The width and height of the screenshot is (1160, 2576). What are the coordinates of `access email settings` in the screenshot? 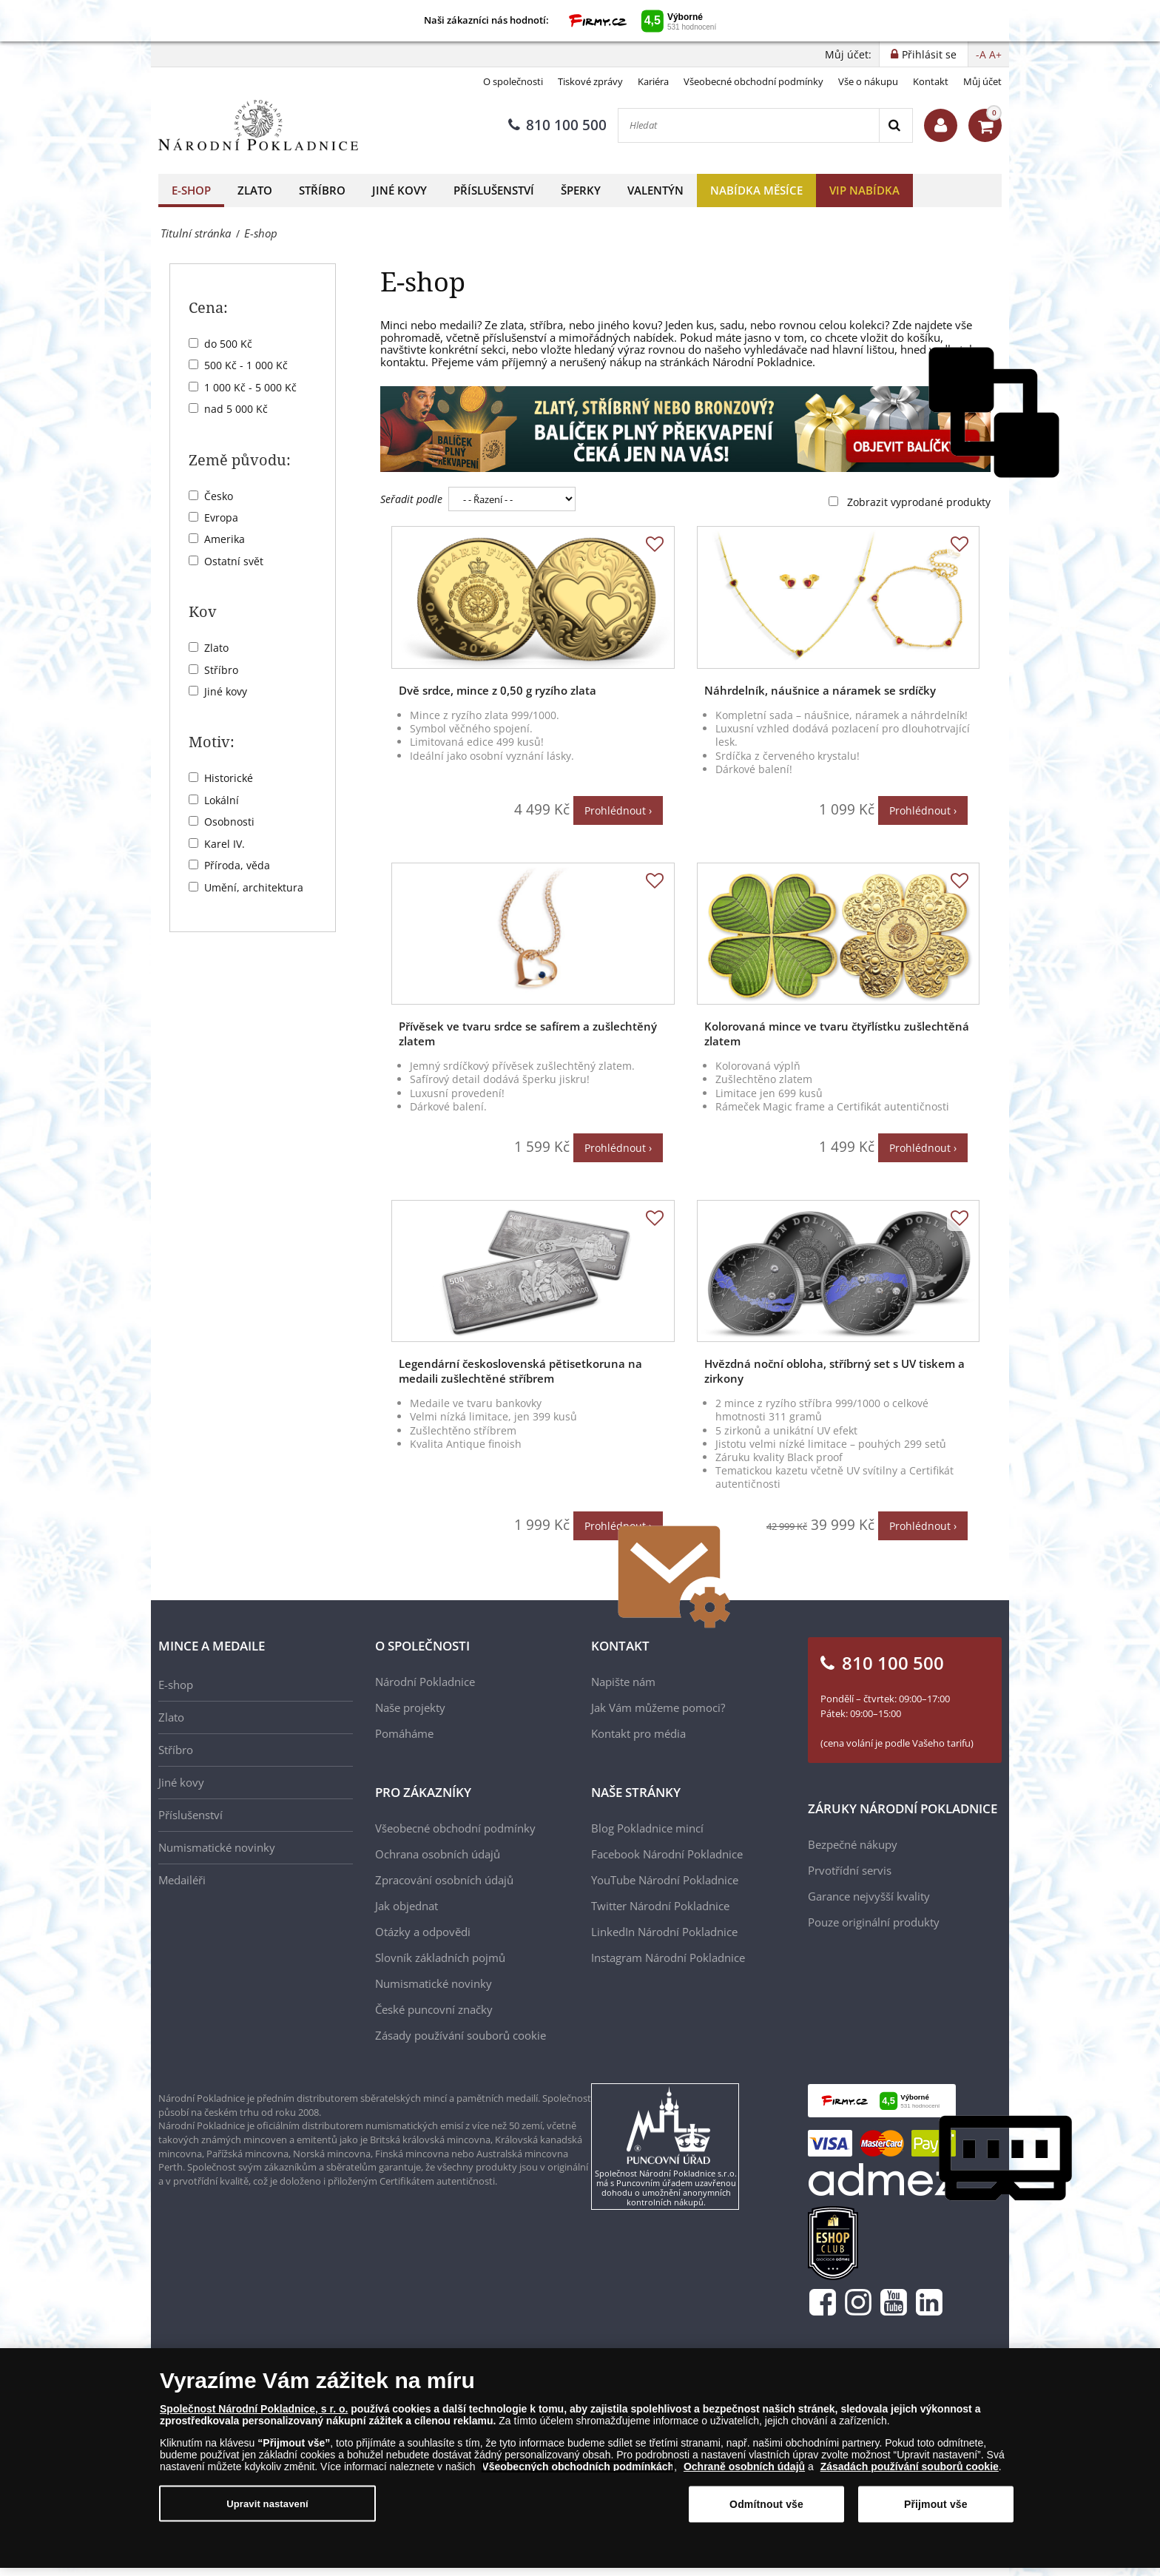 It's located at (669, 1571).